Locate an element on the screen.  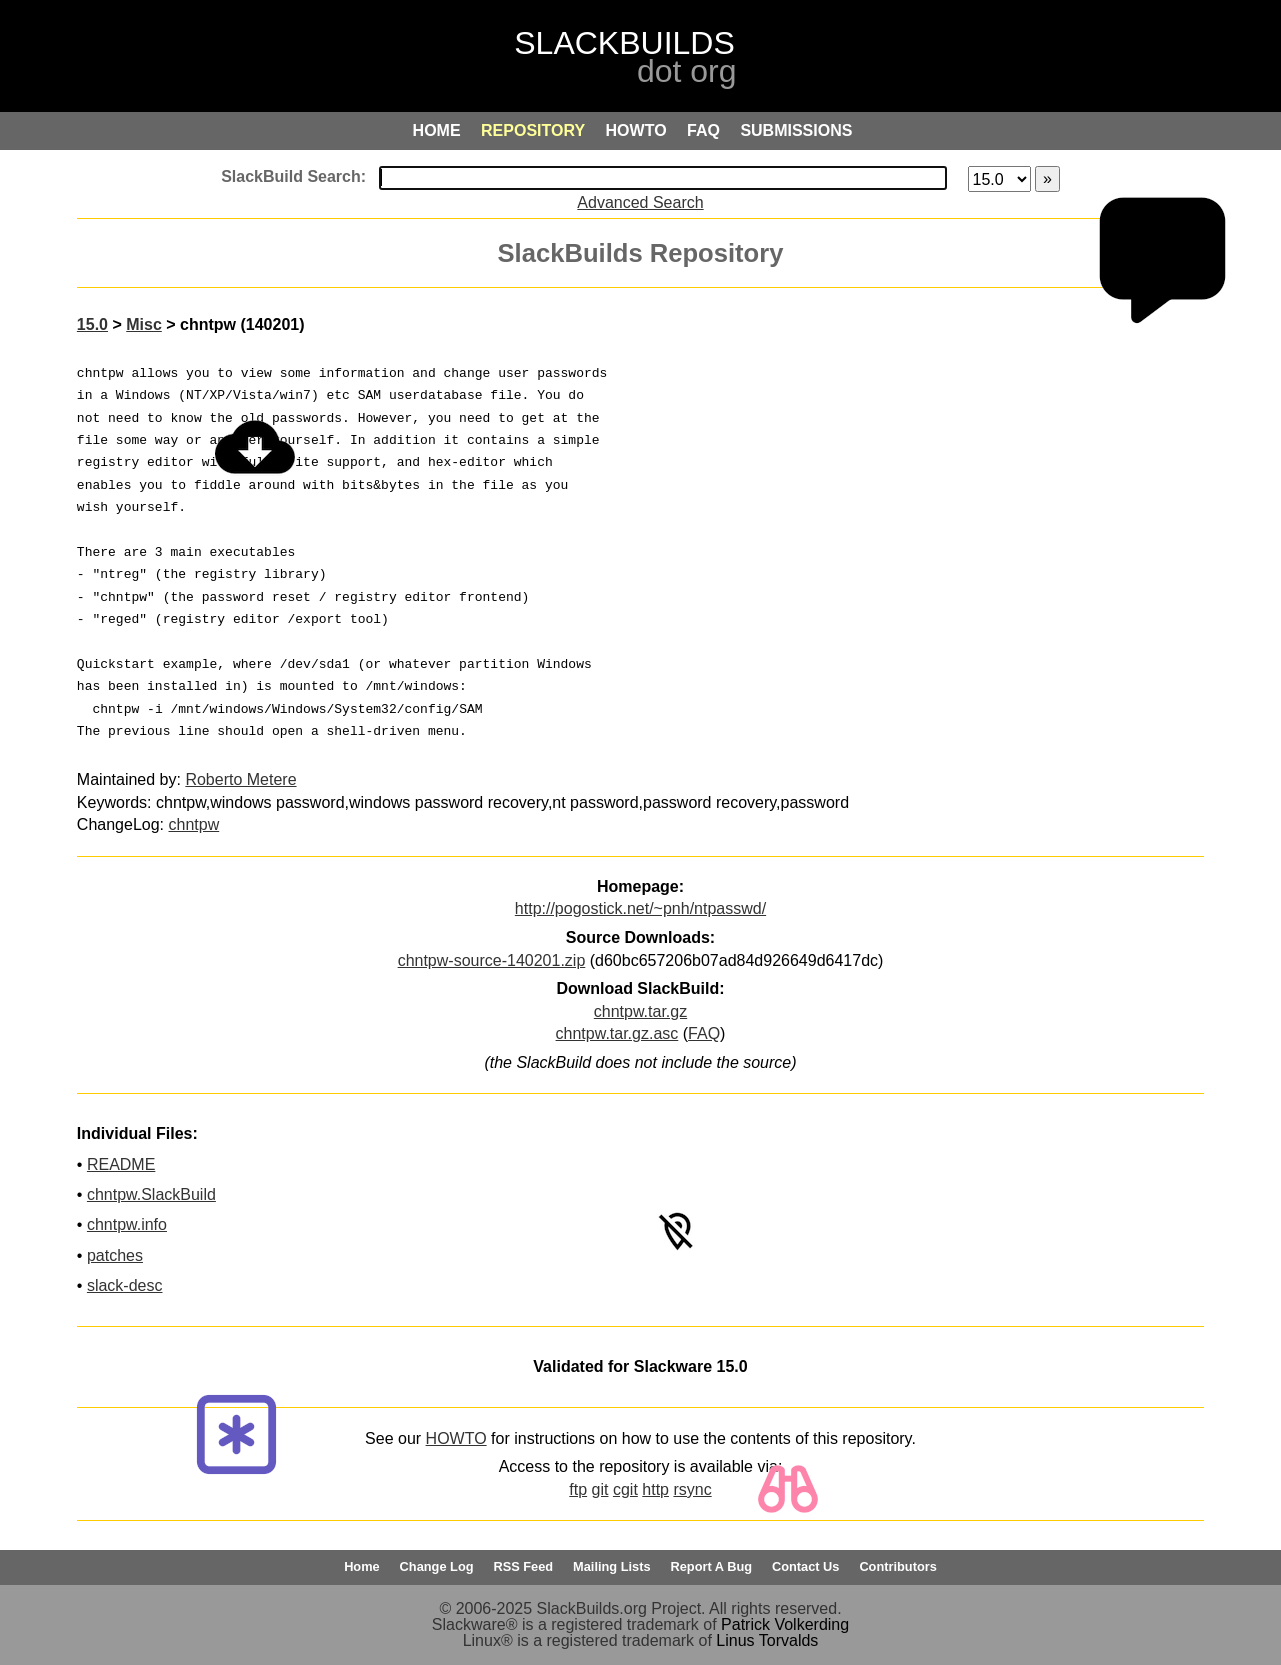
search or explore content is located at coordinates (788, 1489).